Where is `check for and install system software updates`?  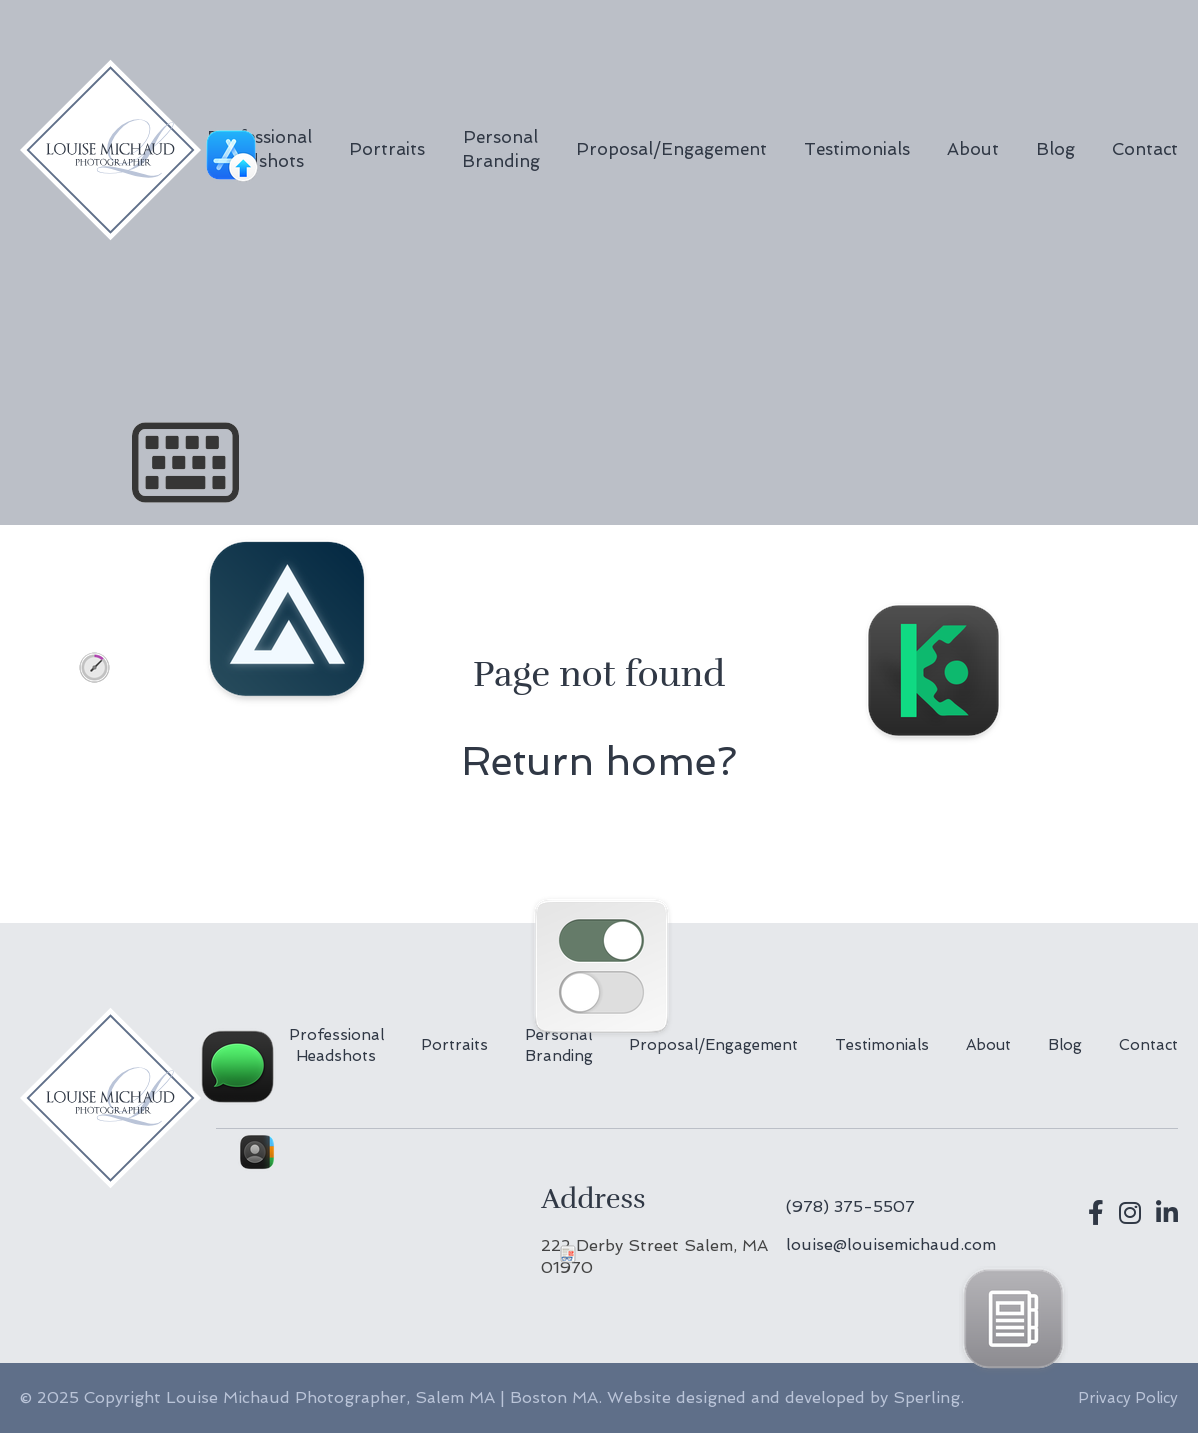
check for and install system software updates is located at coordinates (231, 155).